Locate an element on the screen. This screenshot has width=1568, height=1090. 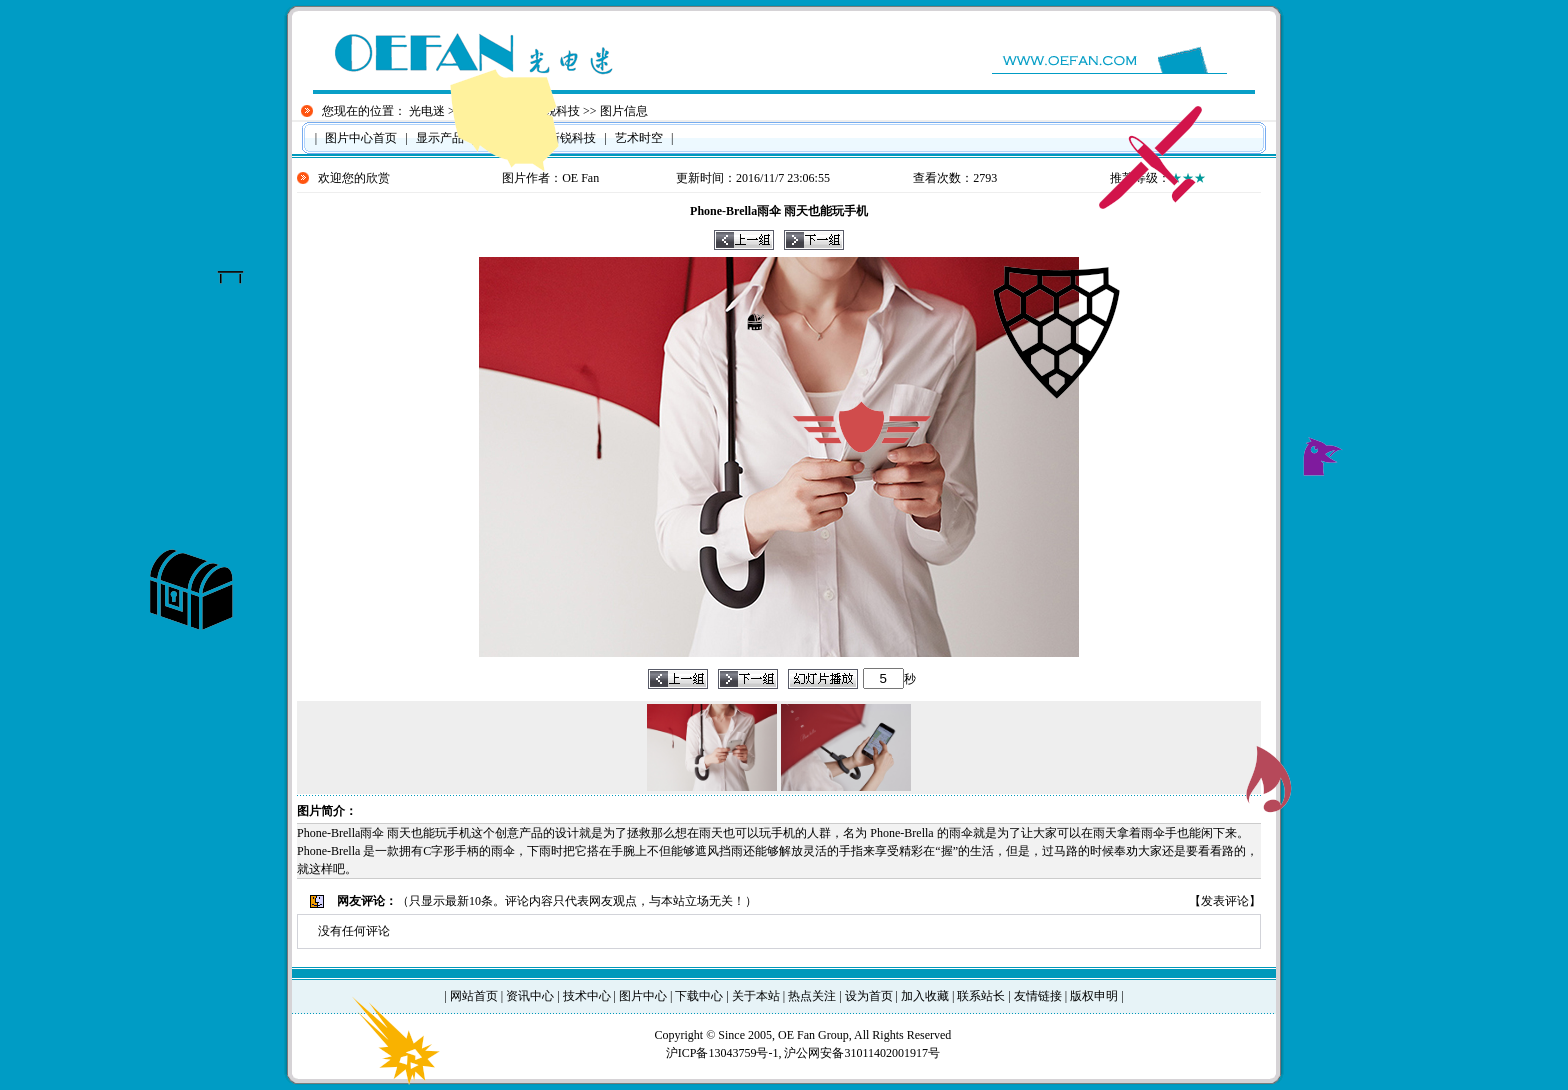
a locked or secured inventory chest is located at coordinates (191, 590).